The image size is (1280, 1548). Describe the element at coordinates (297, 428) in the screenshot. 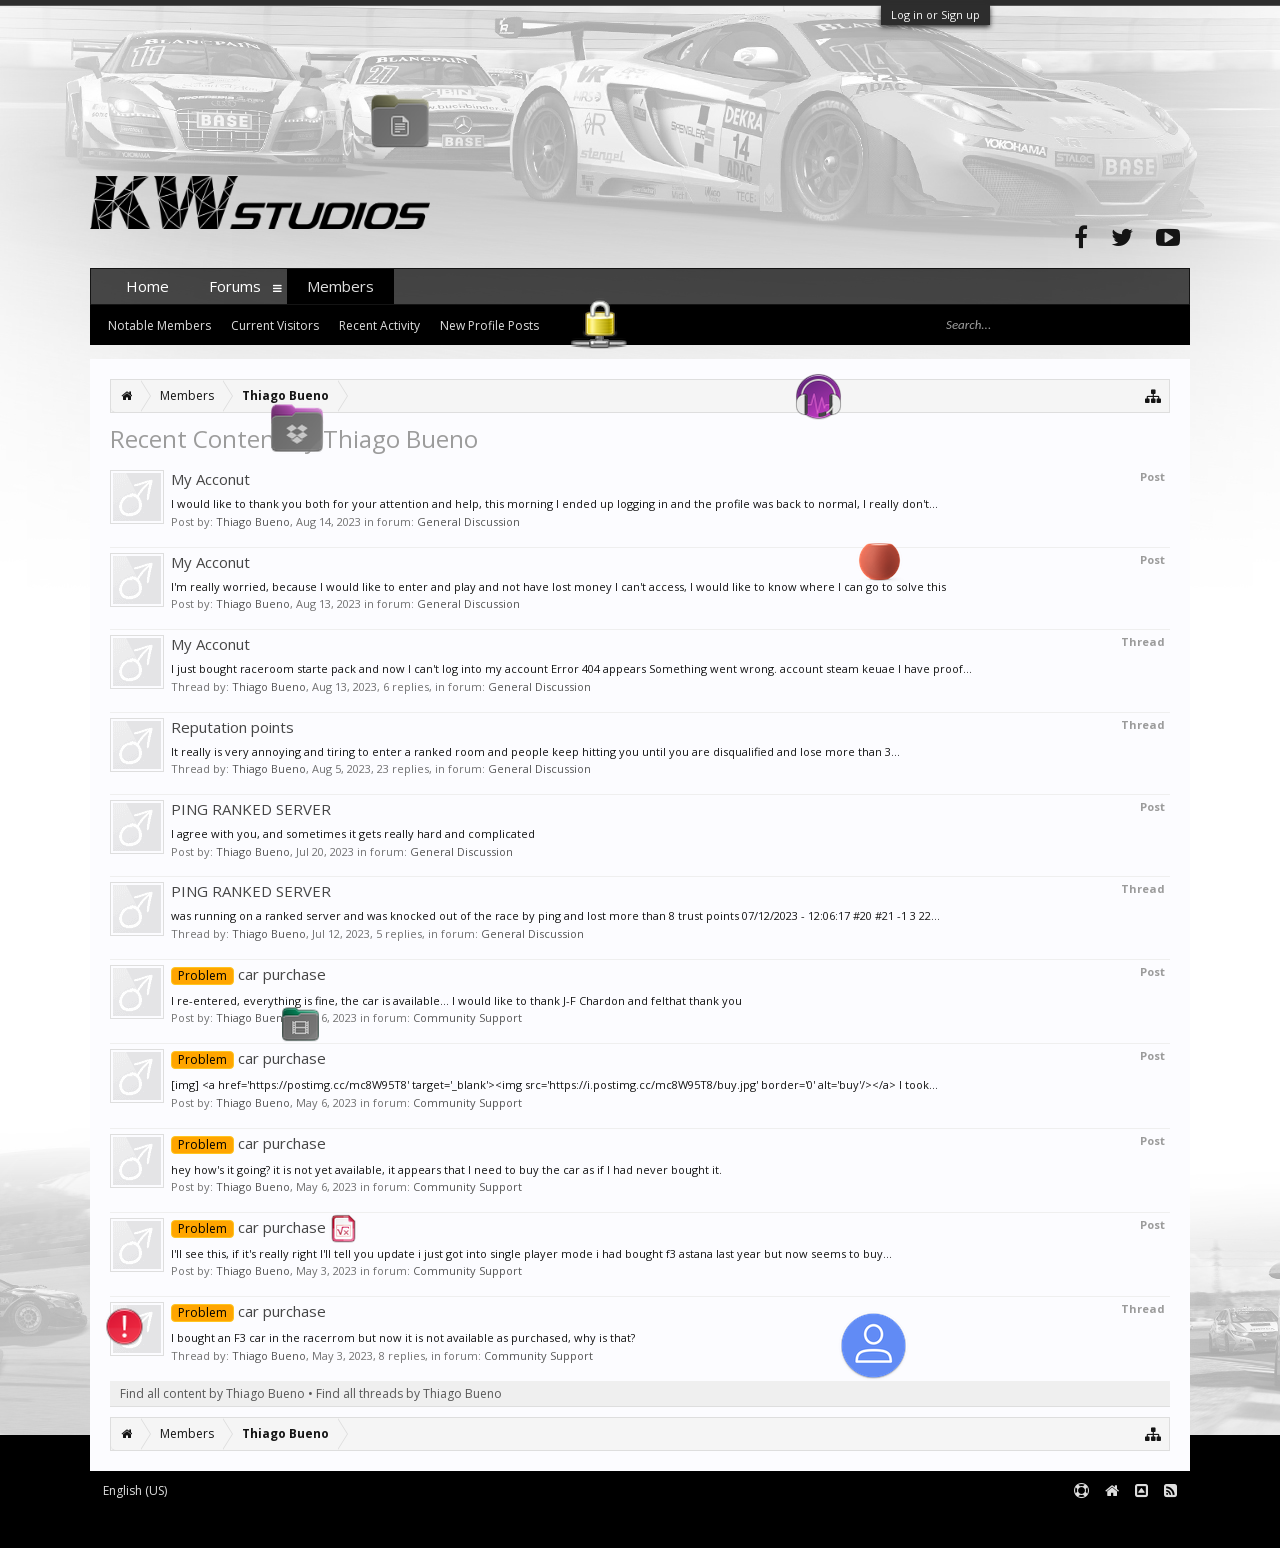

I see `open dropbox synced folder` at that location.